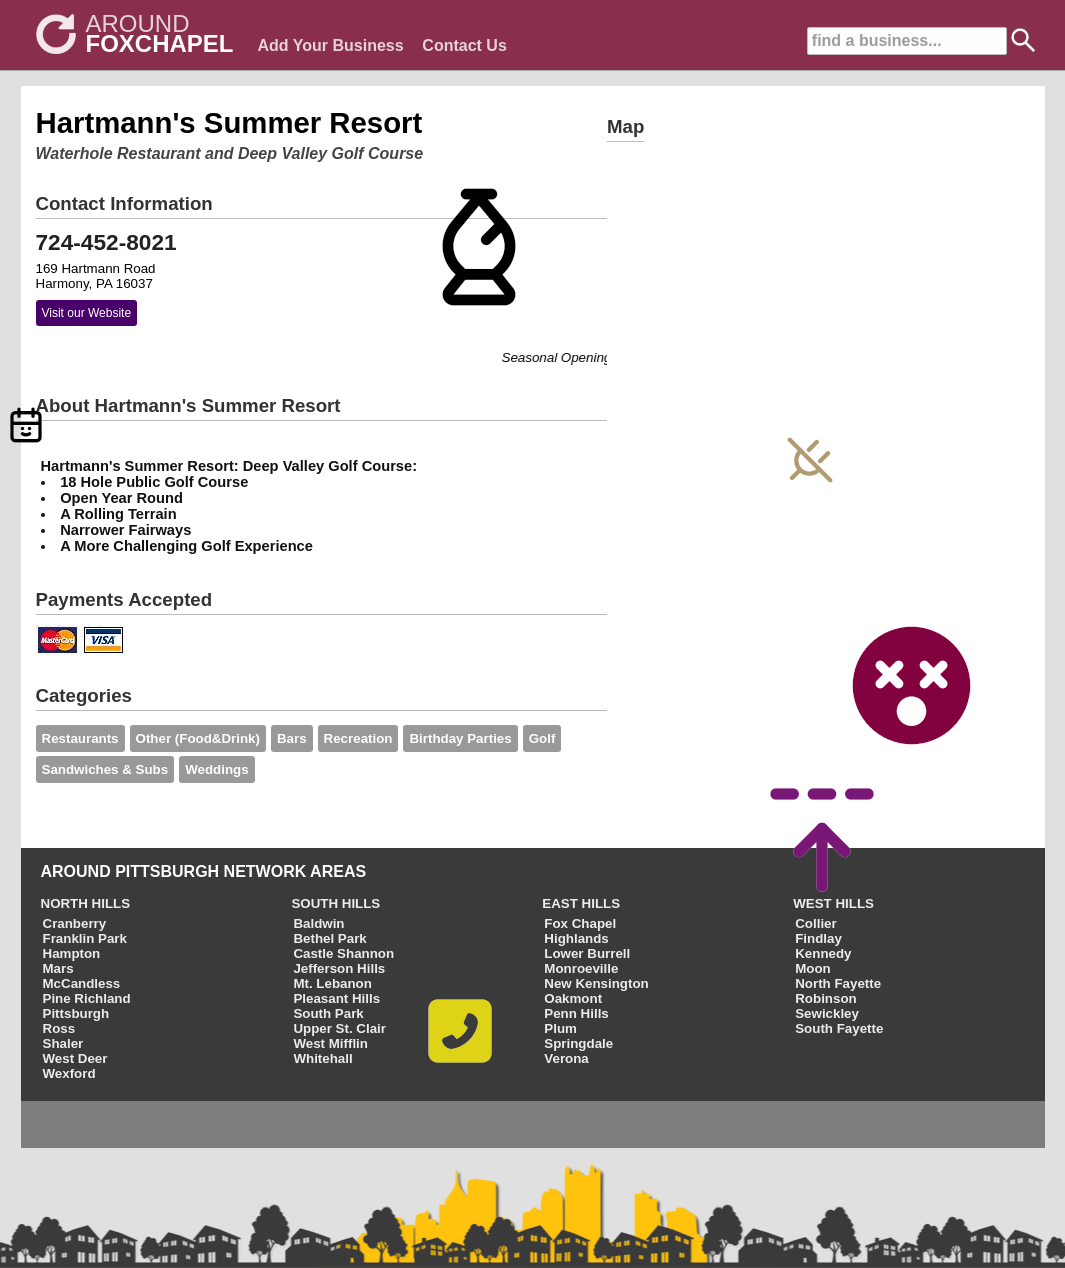 This screenshot has height=1268, width=1065. What do you see at coordinates (822, 840) in the screenshot?
I see `upload to a draft or pending state` at bounding box center [822, 840].